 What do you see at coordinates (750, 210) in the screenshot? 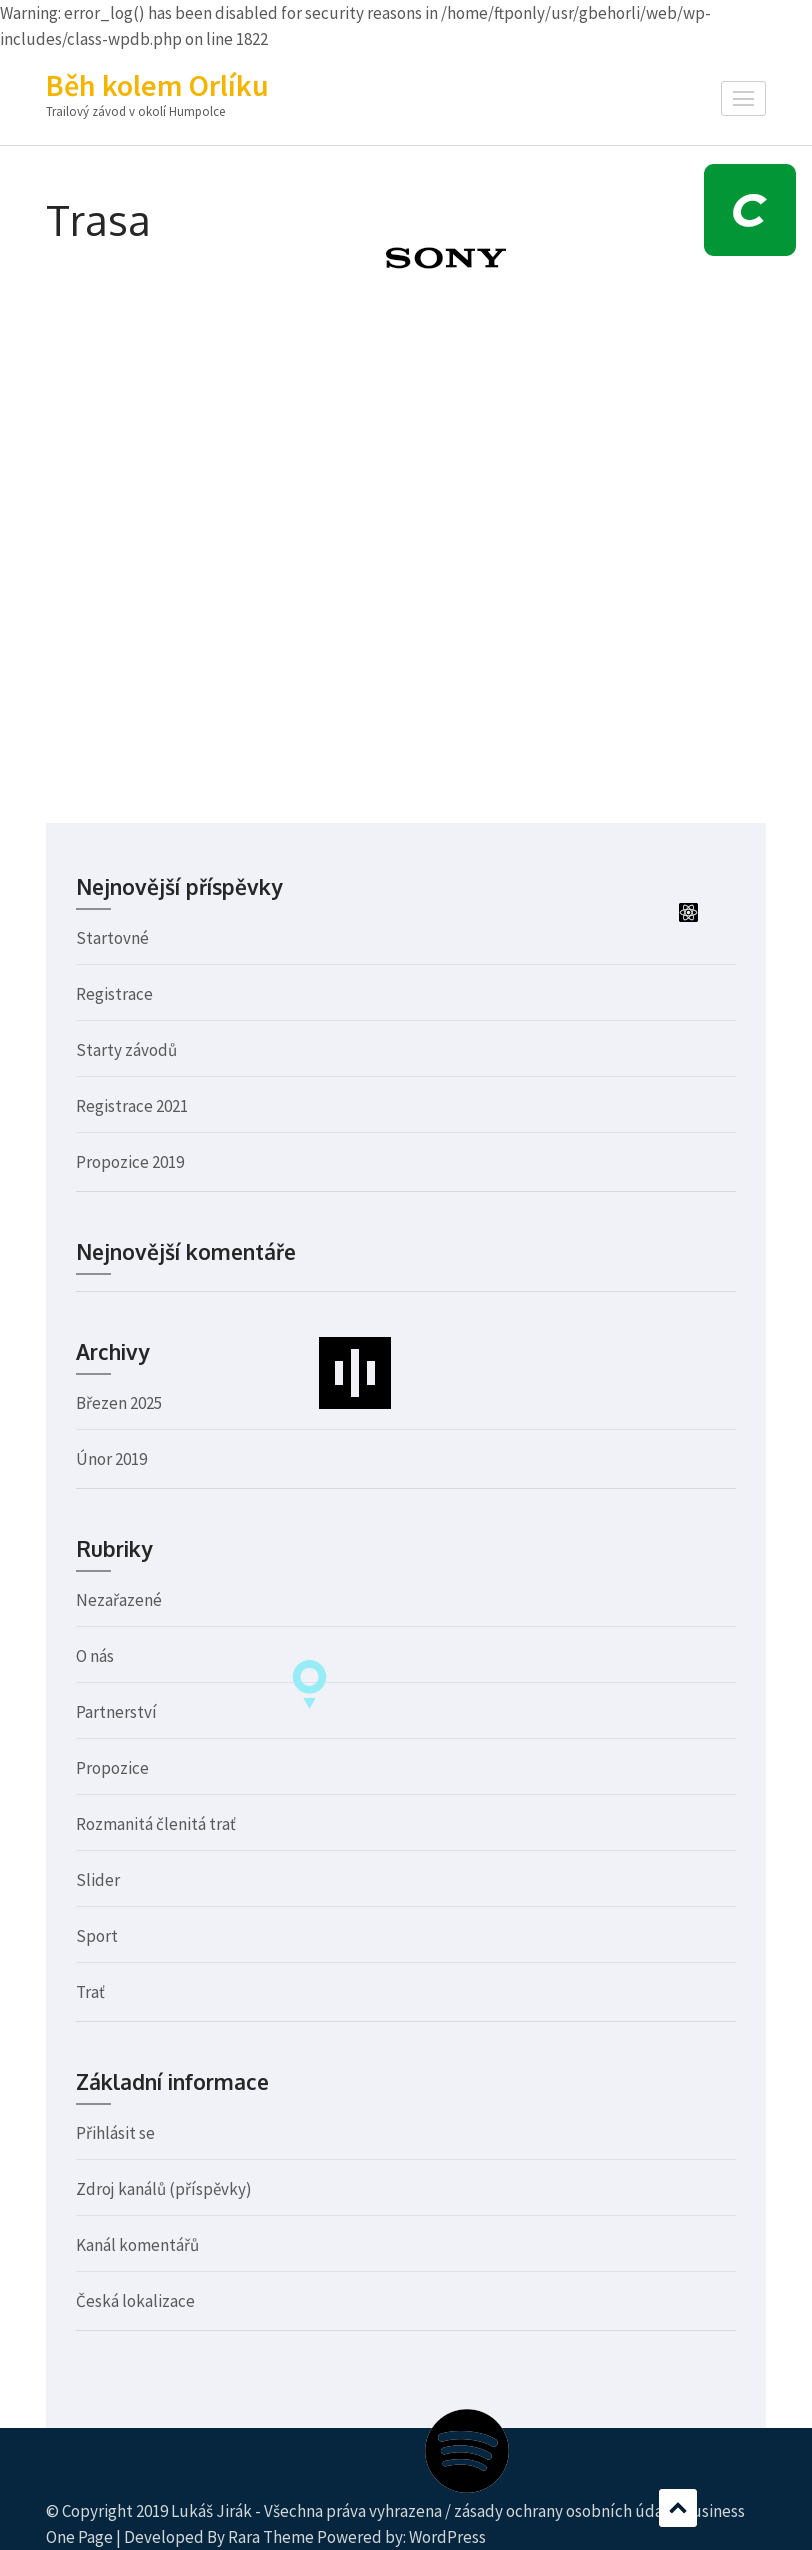
I see `craft cms logo` at bounding box center [750, 210].